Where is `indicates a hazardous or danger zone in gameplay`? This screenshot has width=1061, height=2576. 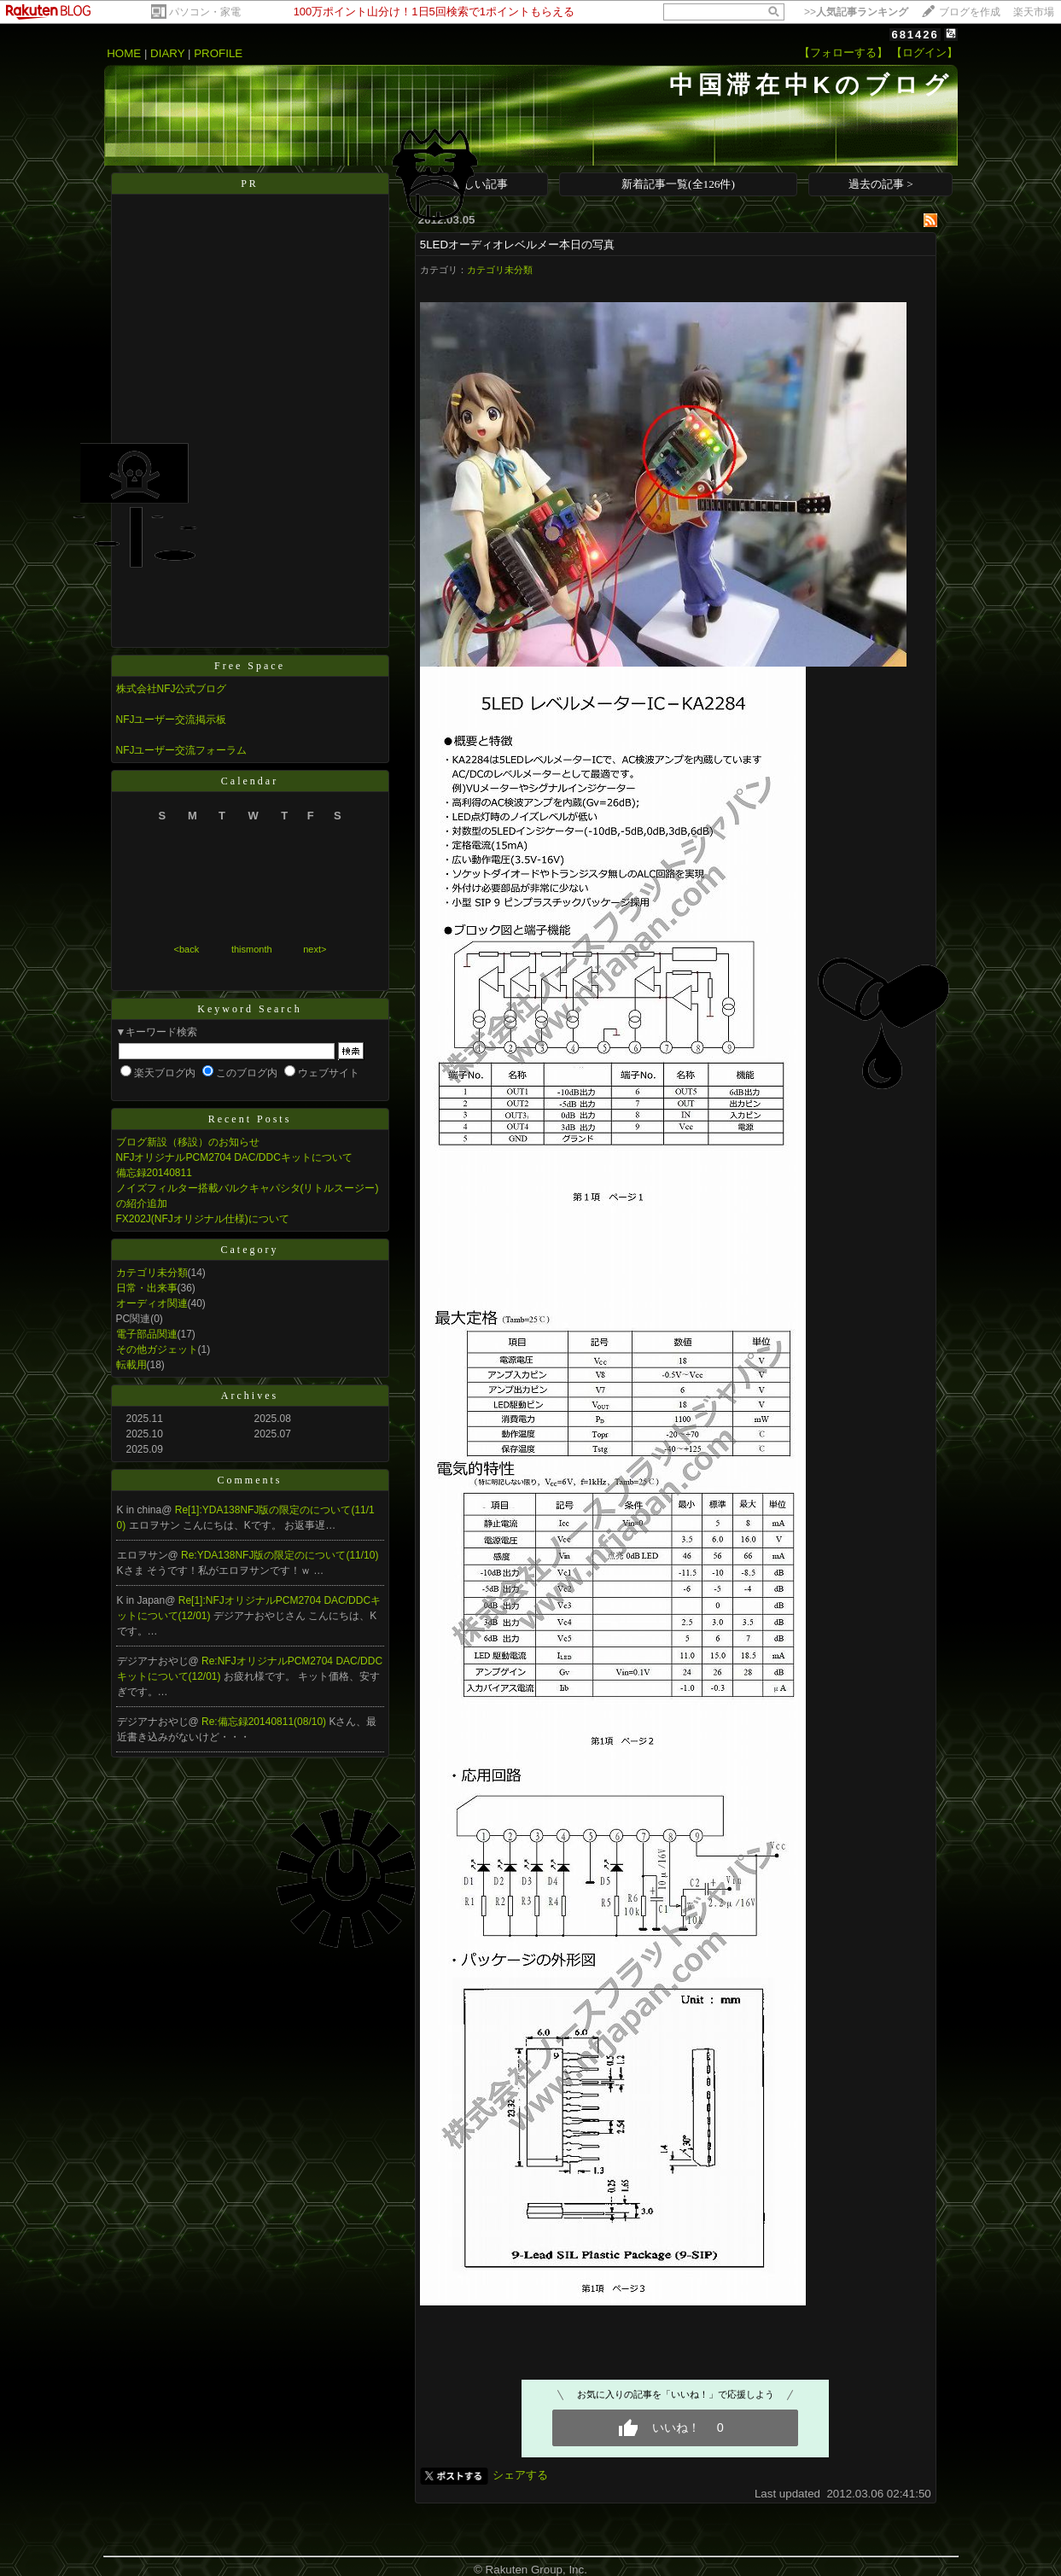 indicates a hazardous or danger zone in gameplay is located at coordinates (135, 505).